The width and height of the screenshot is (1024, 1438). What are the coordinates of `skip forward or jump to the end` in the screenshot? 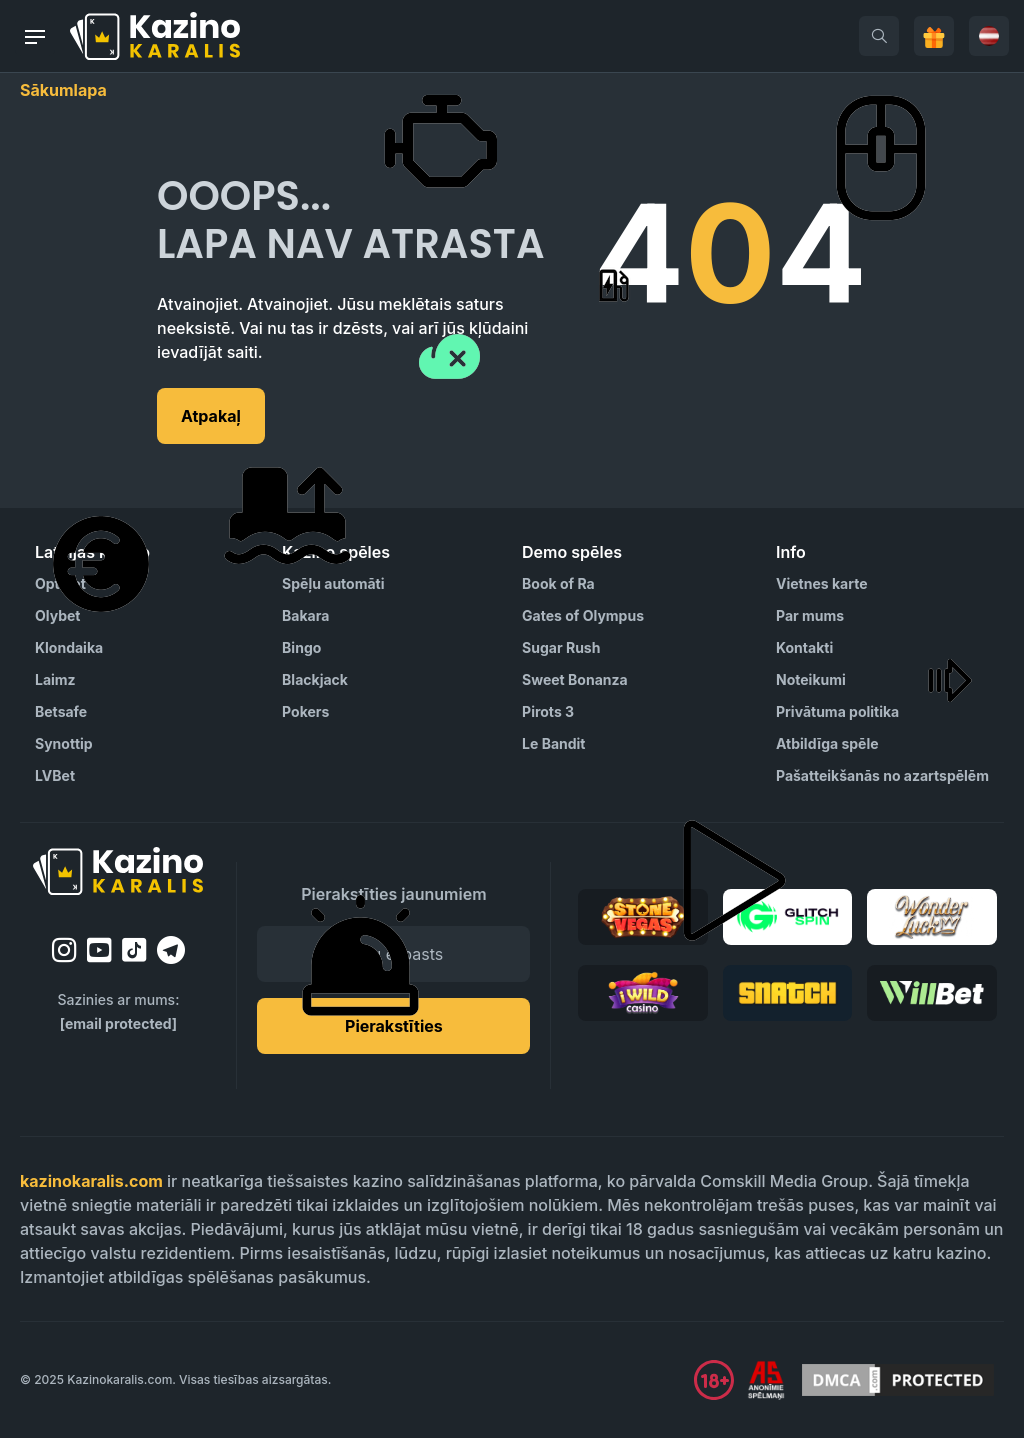 It's located at (948, 680).